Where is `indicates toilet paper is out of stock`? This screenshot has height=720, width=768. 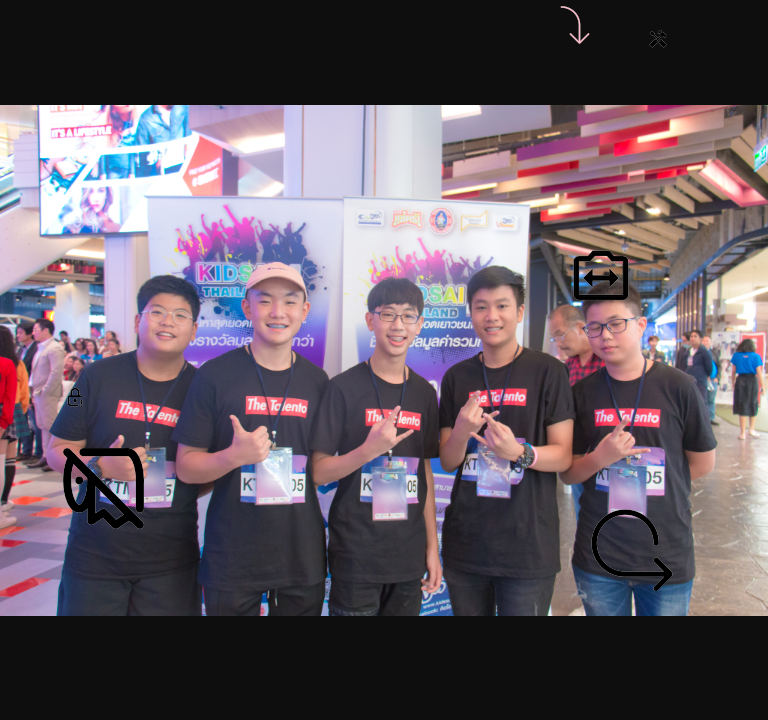 indicates toilet paper is out of stock is located at coordinates (103, 488).